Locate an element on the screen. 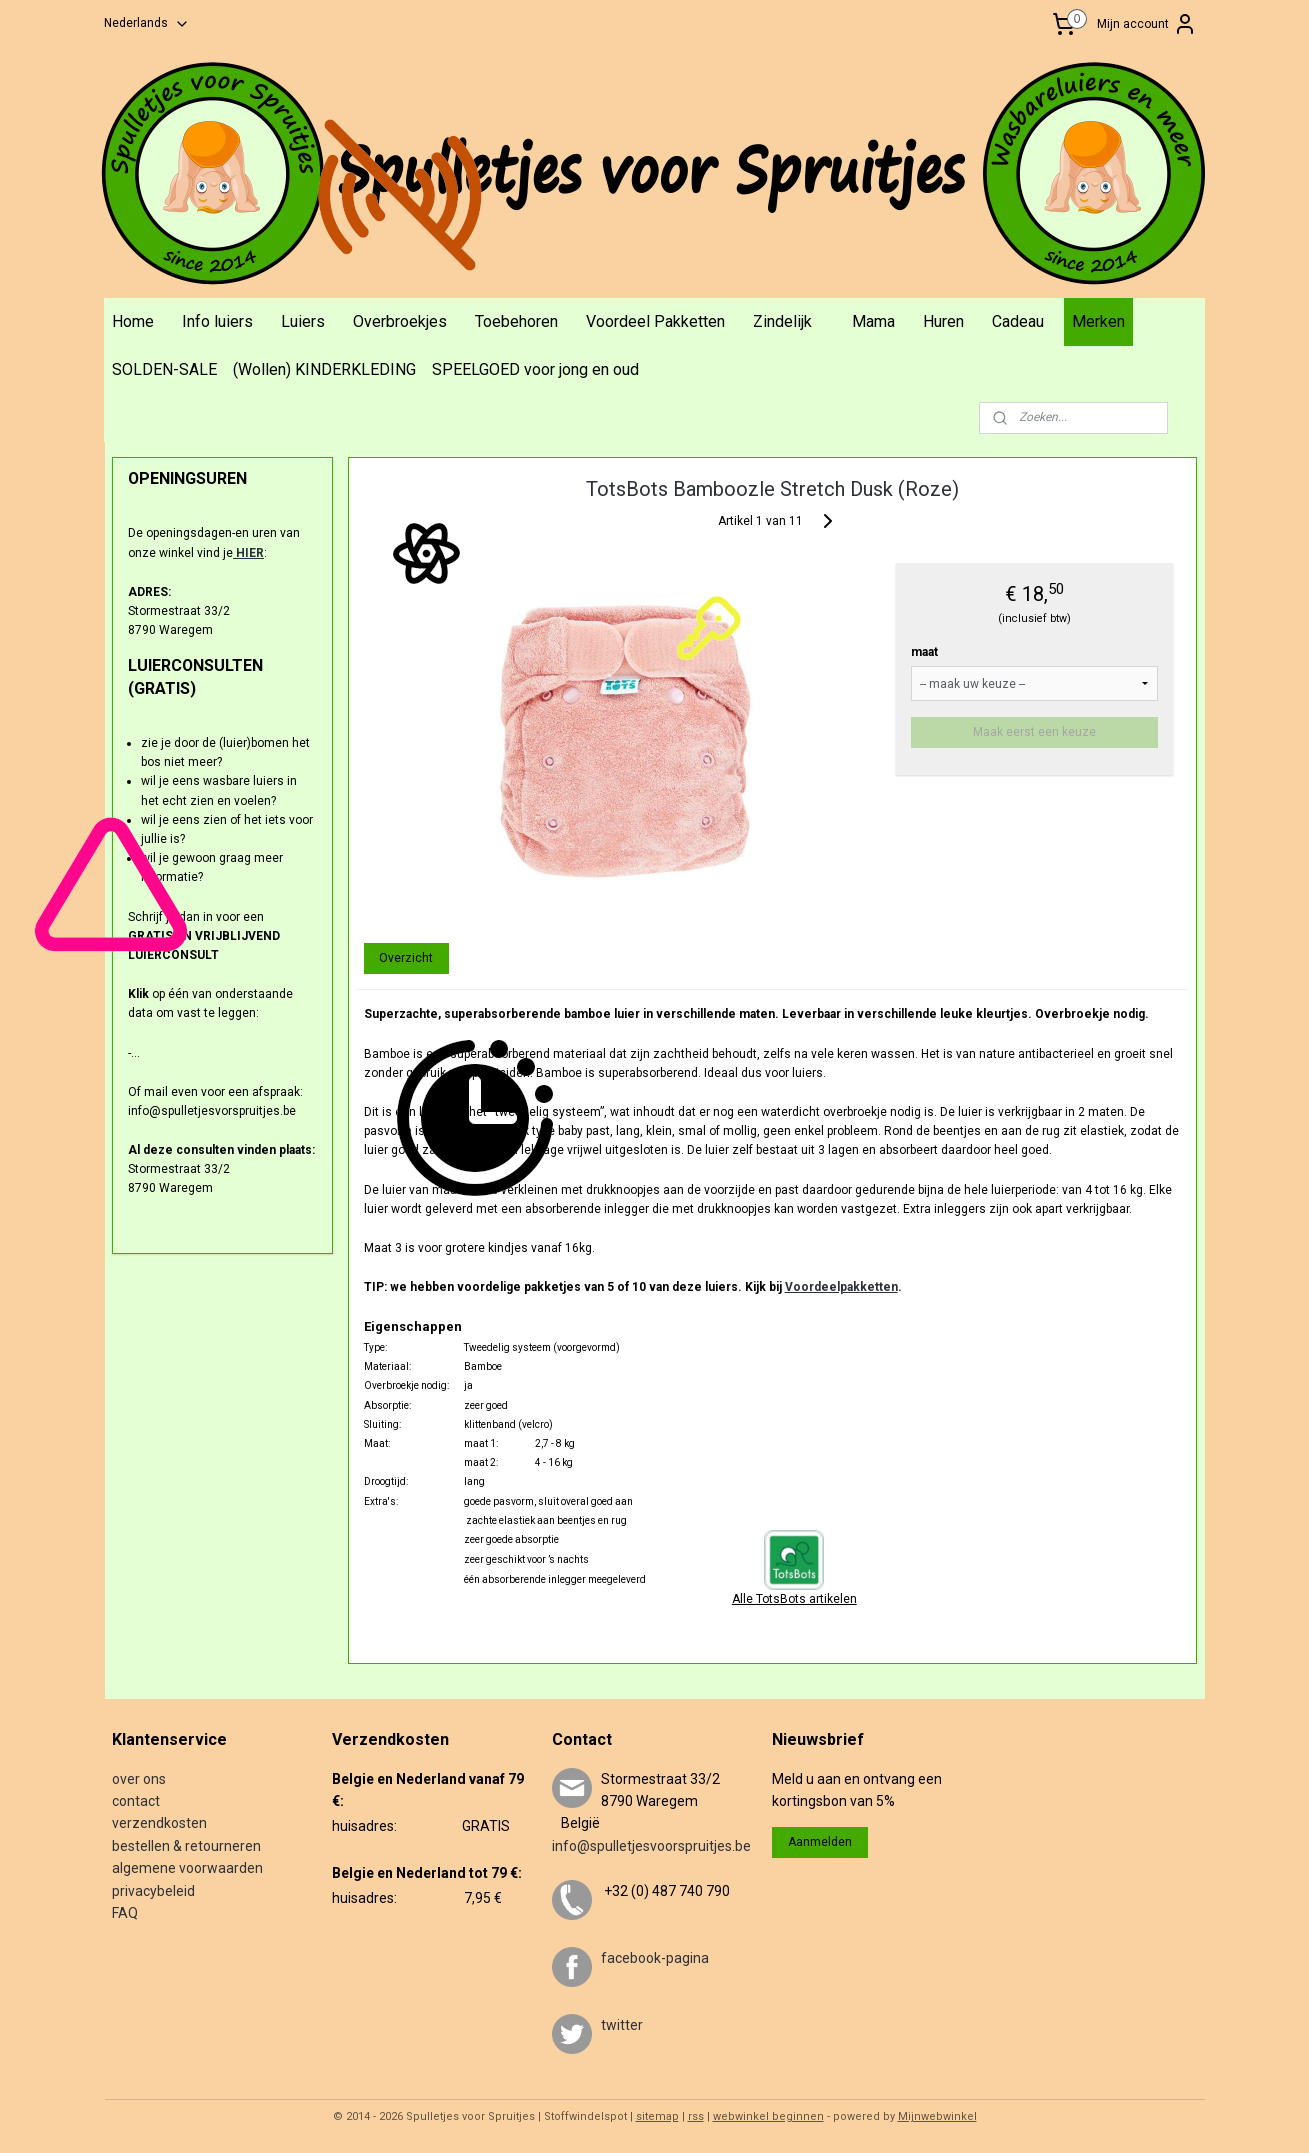  view countdown timer is located at coordinates (475, 1118).